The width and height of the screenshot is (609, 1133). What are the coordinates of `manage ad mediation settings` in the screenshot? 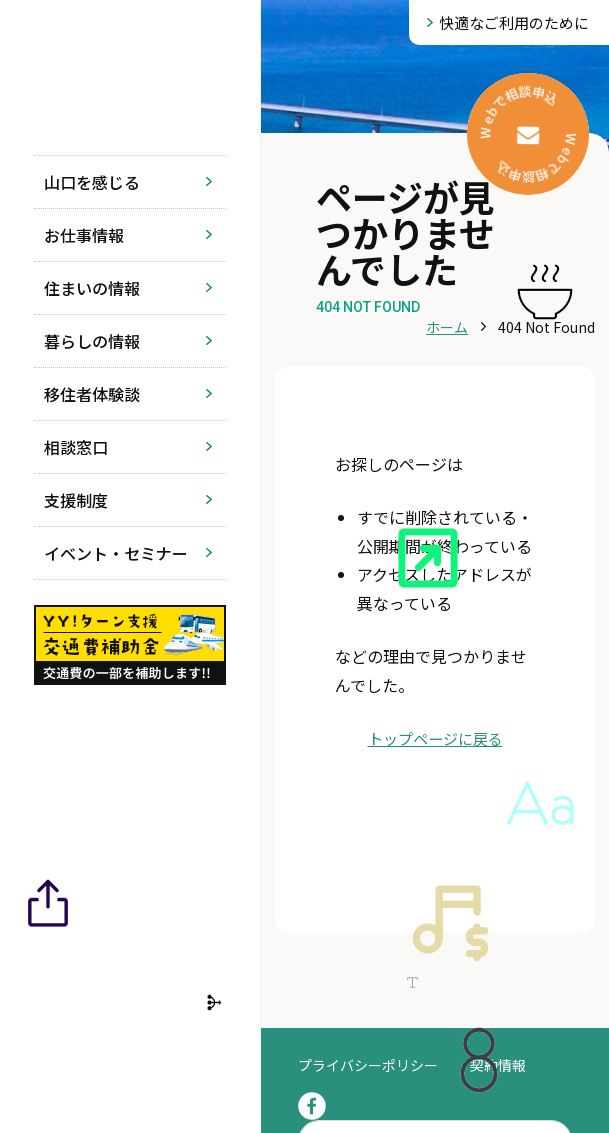 It's located at (214, 1002).